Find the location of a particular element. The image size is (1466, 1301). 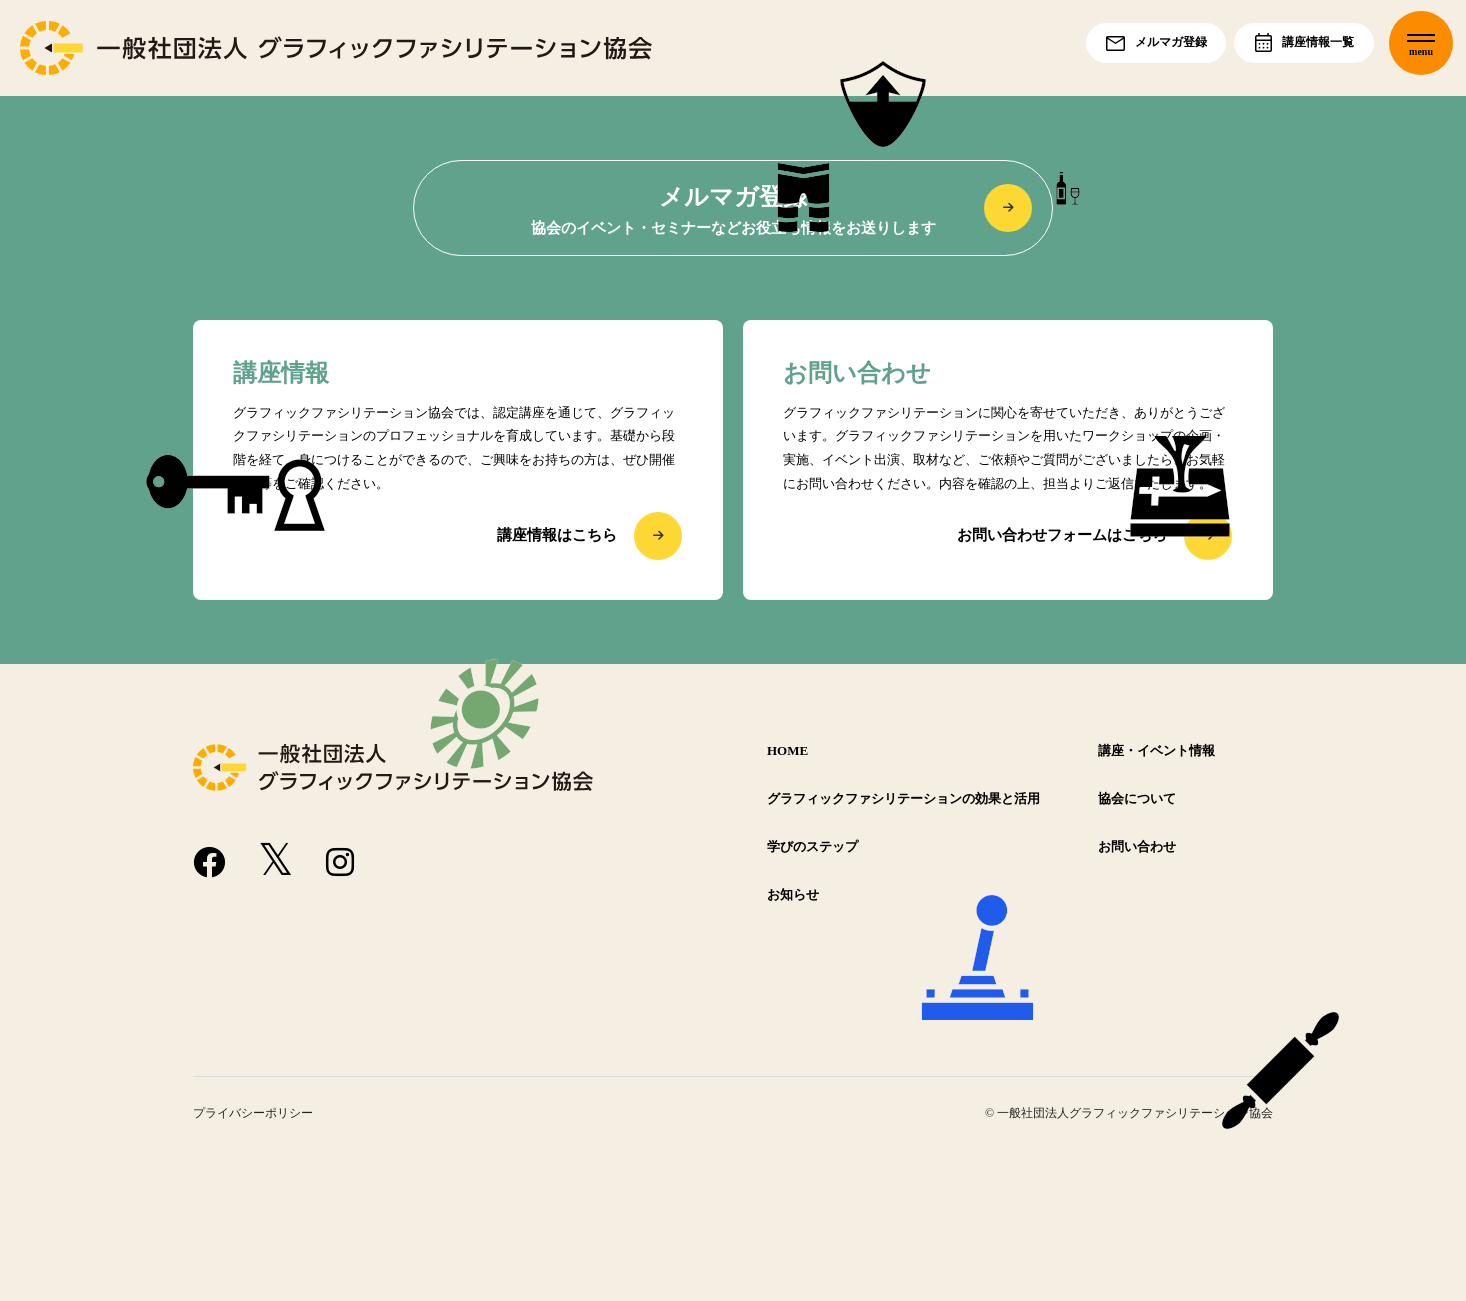

upgrade your armor or defensive stats is located at coordinates (883, 104).